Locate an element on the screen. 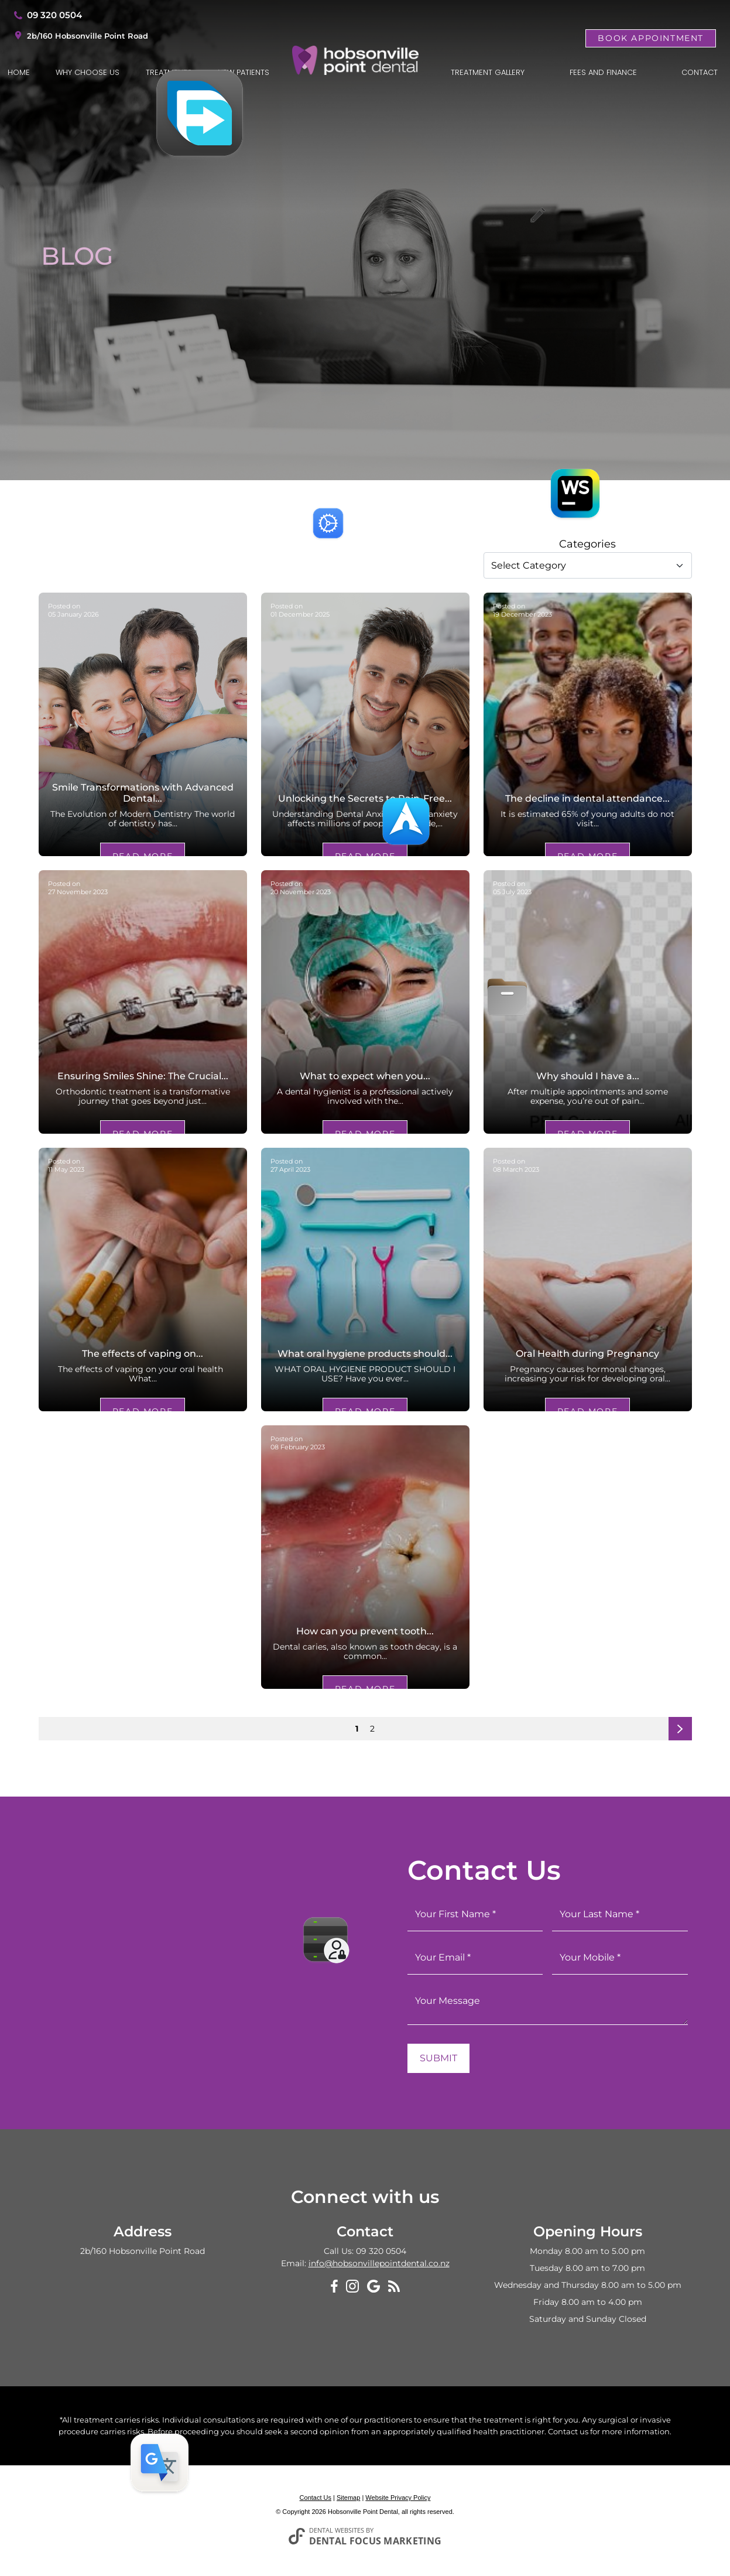 The image size is (730, 2576). open google translate app is located at coordinates (159, 2462).